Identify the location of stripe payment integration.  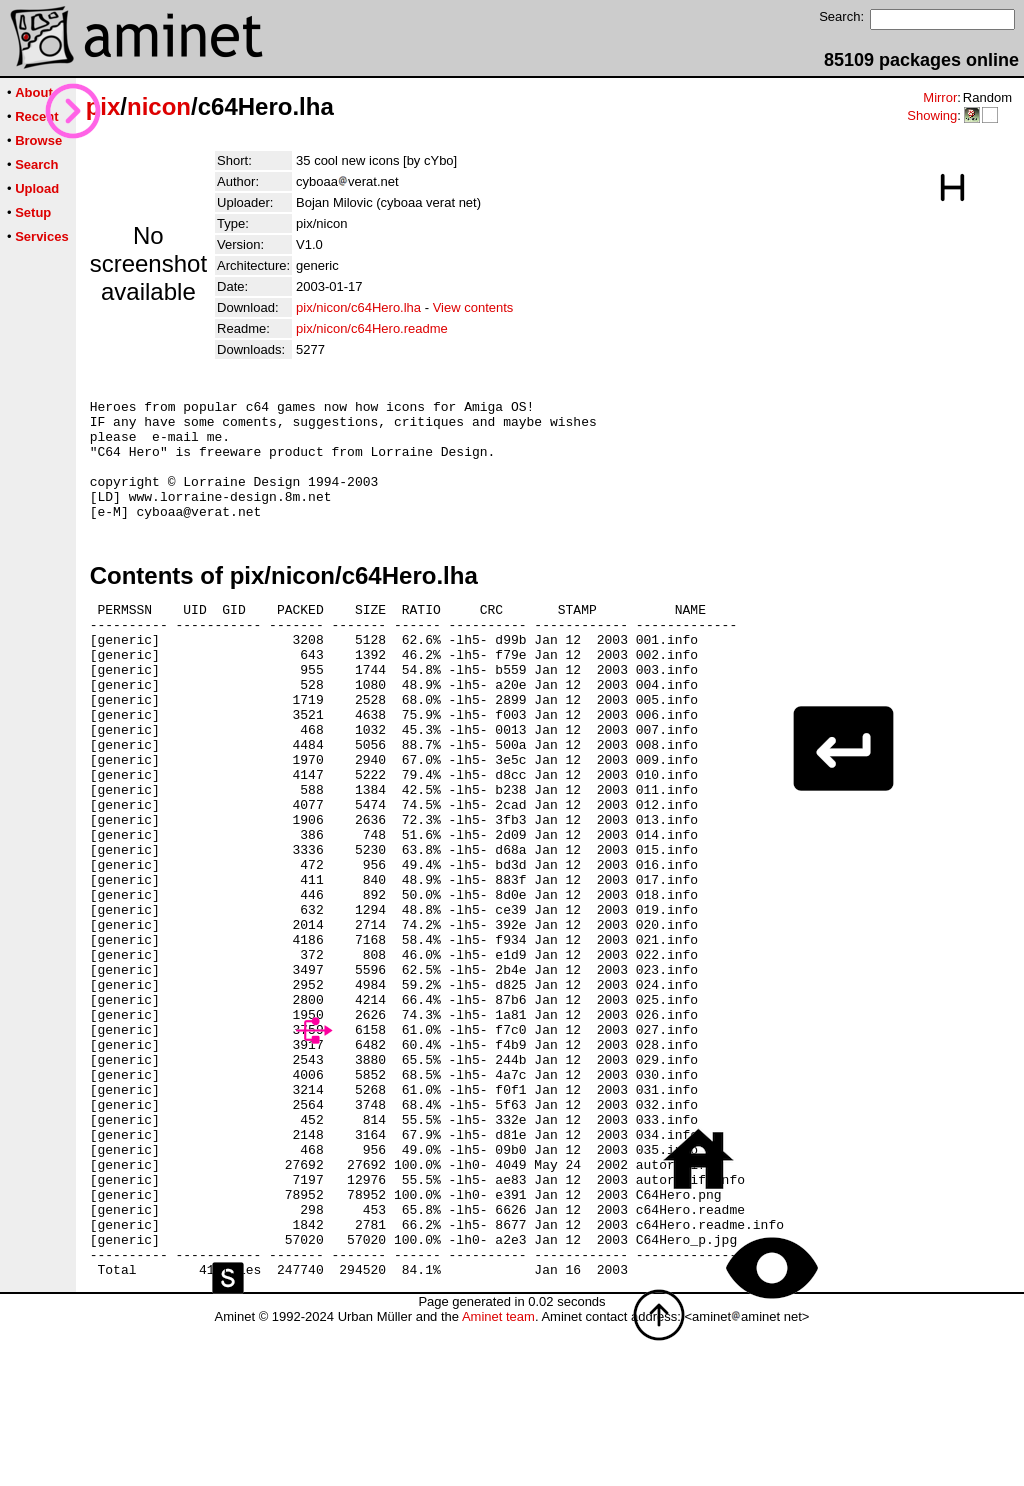
(228, 1278).